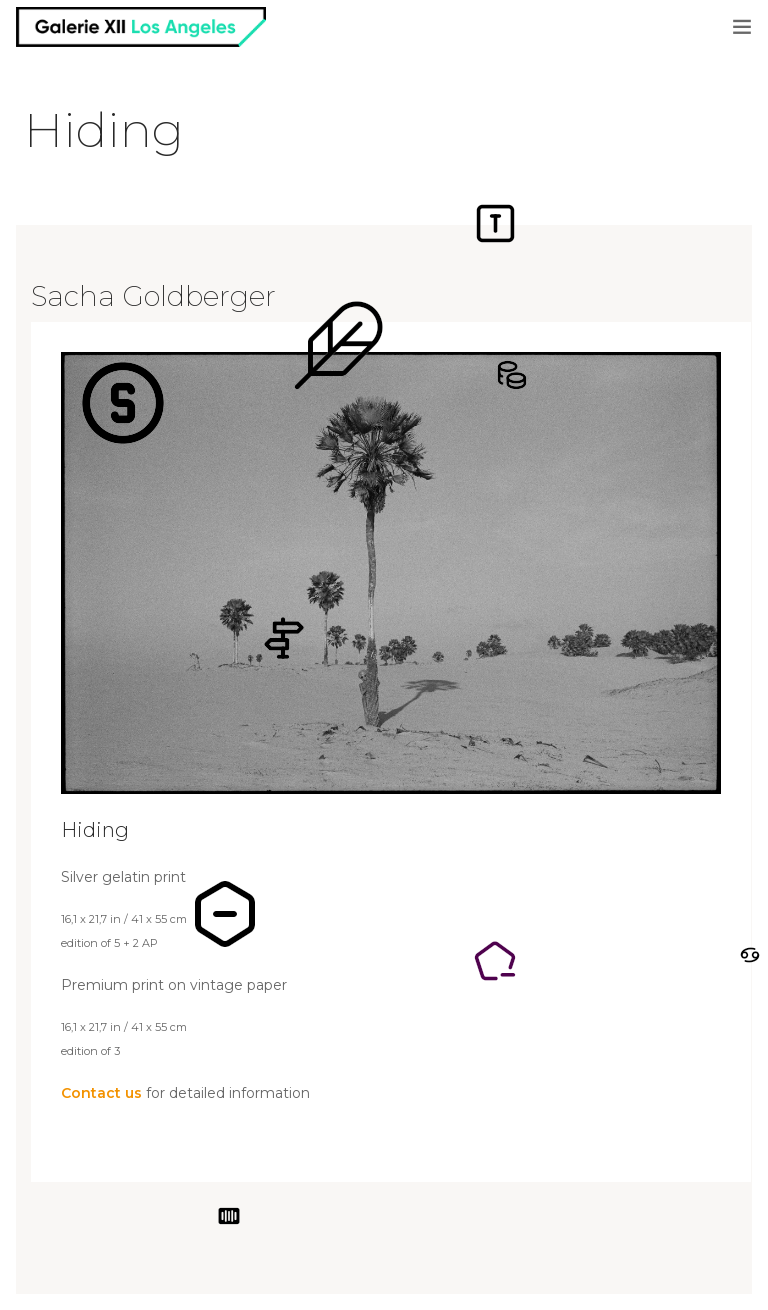  Describe the element at coordinates (337, 347) in the screenshot. I see `compose a new message or note` at that location.